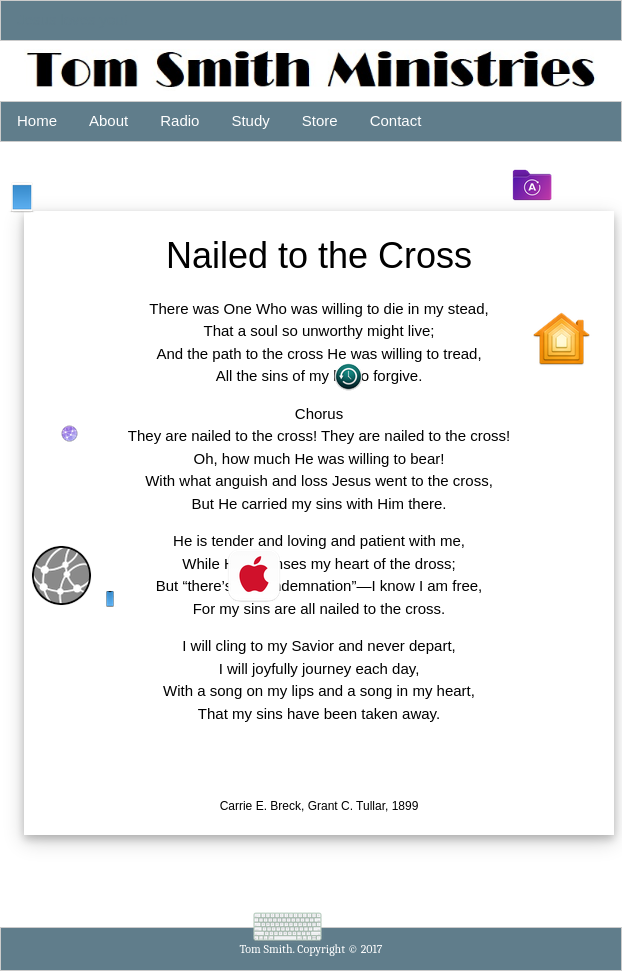 The width and height of the screenshot is (622, 971). Describe the element at coordinates (110, 599) in the screenshot. I see `iPhone 13 Pro device icon` at that location.